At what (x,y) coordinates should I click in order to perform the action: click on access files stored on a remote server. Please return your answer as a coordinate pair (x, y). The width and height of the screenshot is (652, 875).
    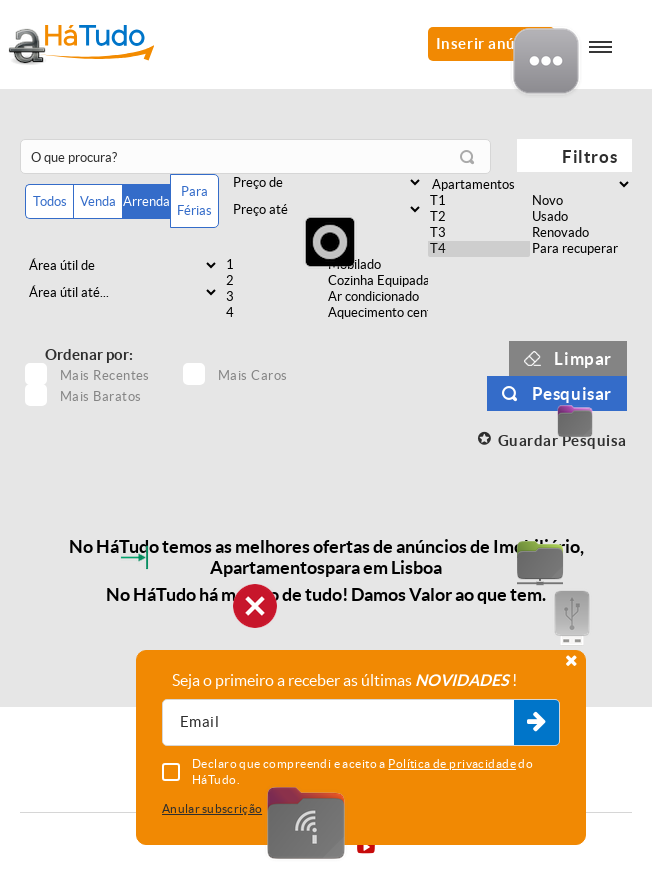
    Looking at the image, I should click on (540, 562).